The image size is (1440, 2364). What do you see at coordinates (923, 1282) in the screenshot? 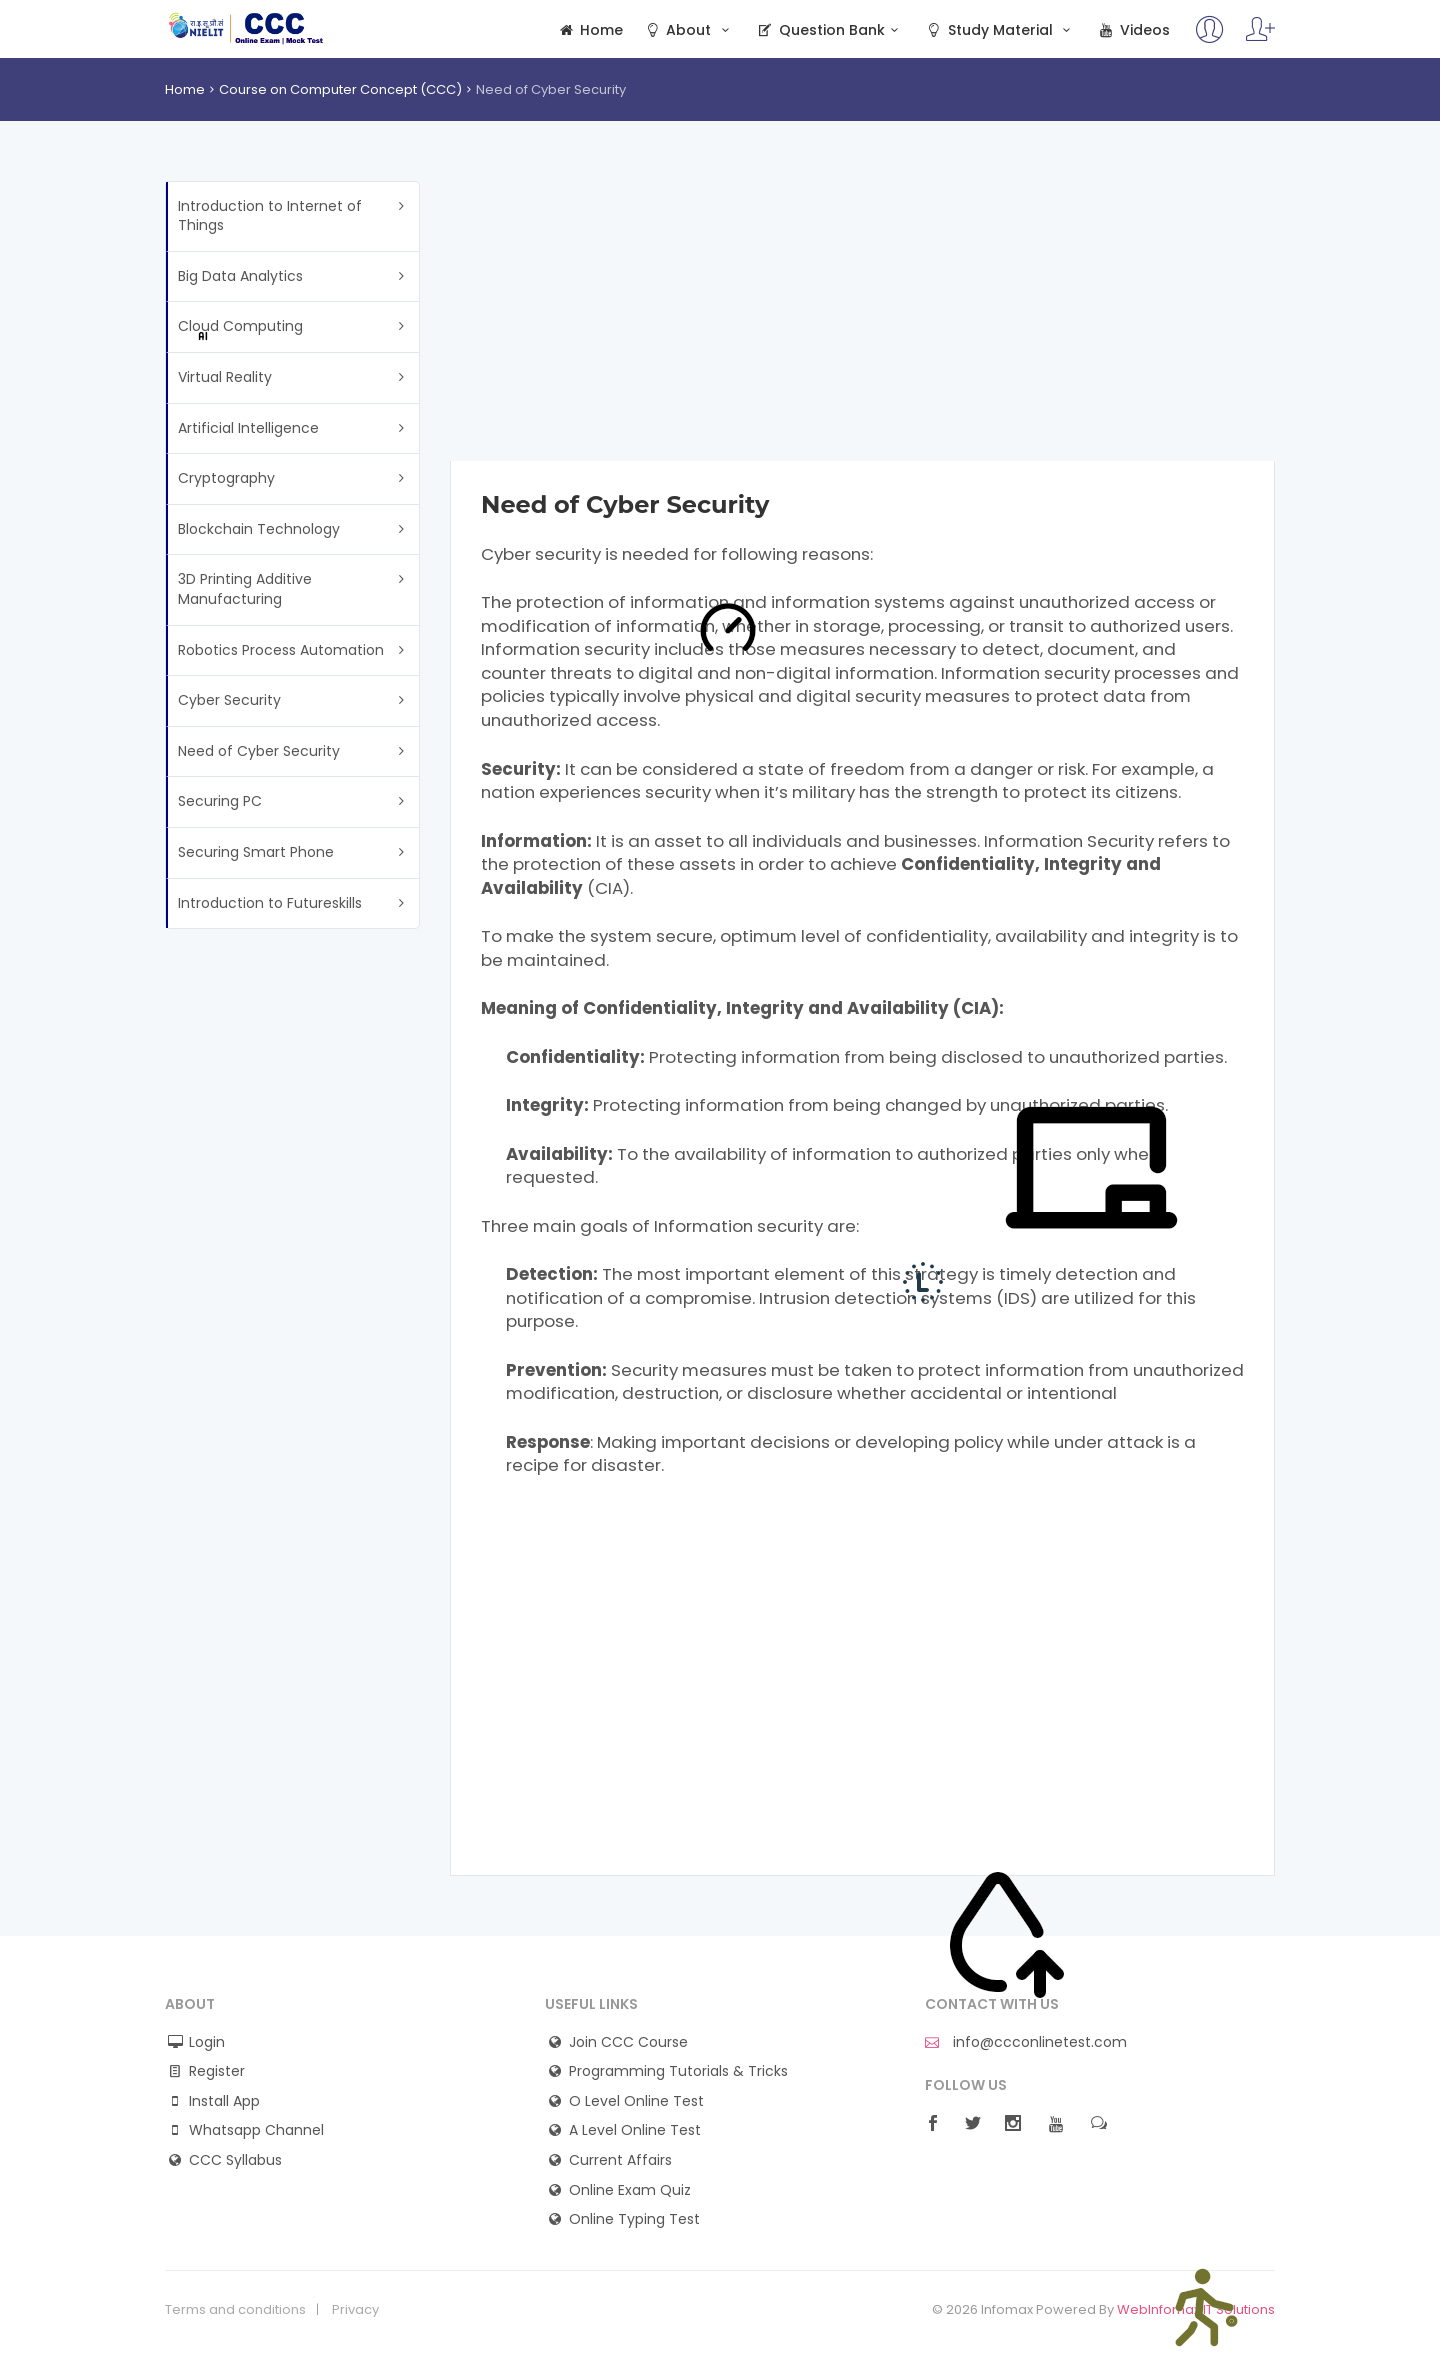
I see `indicates a loading or processing state` at bounding box center [923, 1282].